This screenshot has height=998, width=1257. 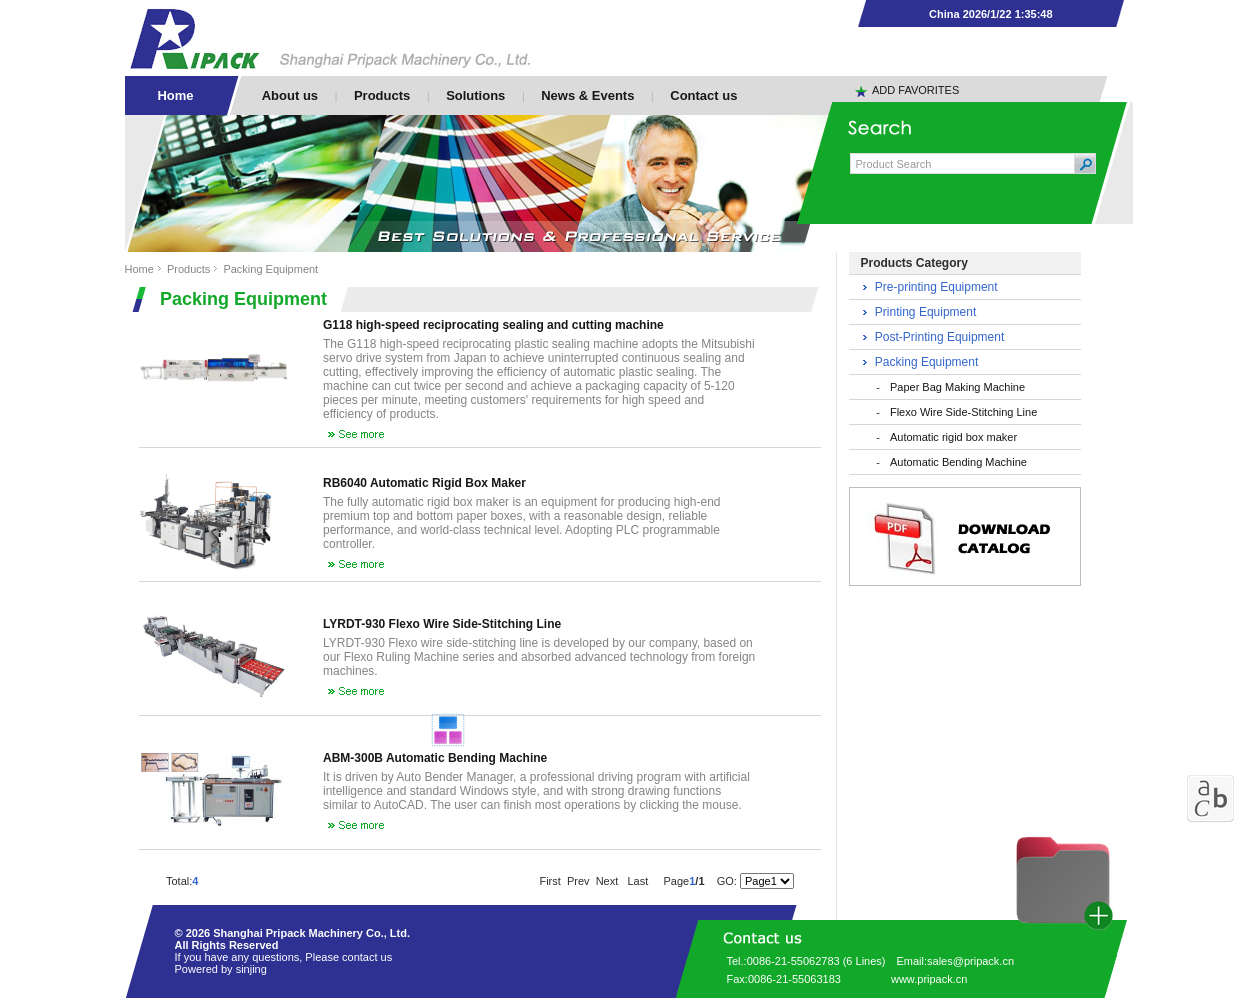 What do you see at coordinates (1063, 880) in the screenshot?
I see `create a new folder` at bounding box center [1063, 880].